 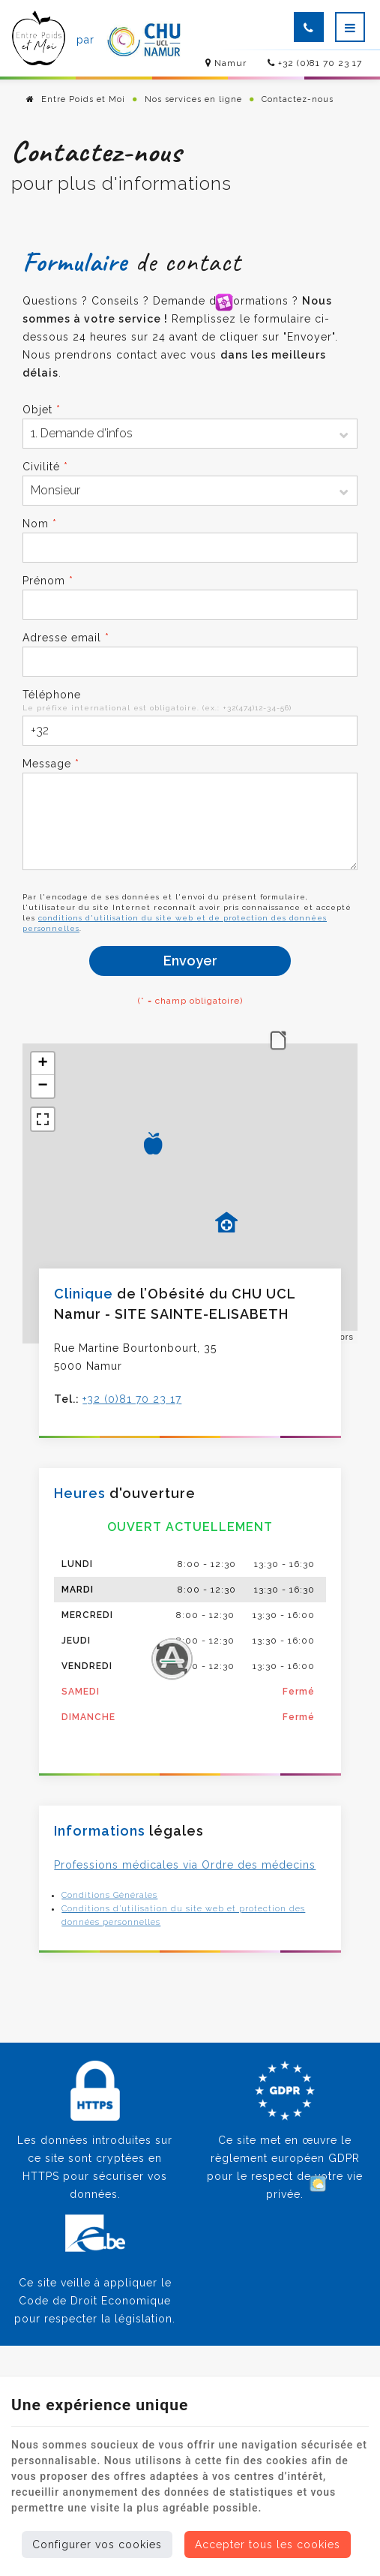 What do you see at coordinates (172, 1659) in the screenshot?
I see `open the software update manager` at bounding box center [172, 1659].